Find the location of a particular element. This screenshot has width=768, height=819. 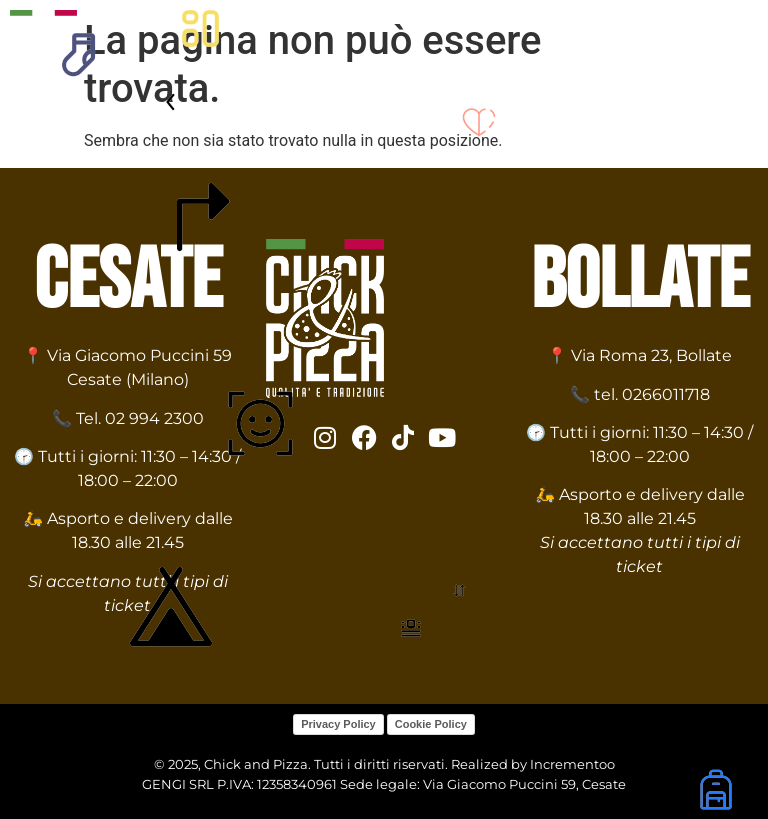

switch to layout view is located at coordinates (200, 28).